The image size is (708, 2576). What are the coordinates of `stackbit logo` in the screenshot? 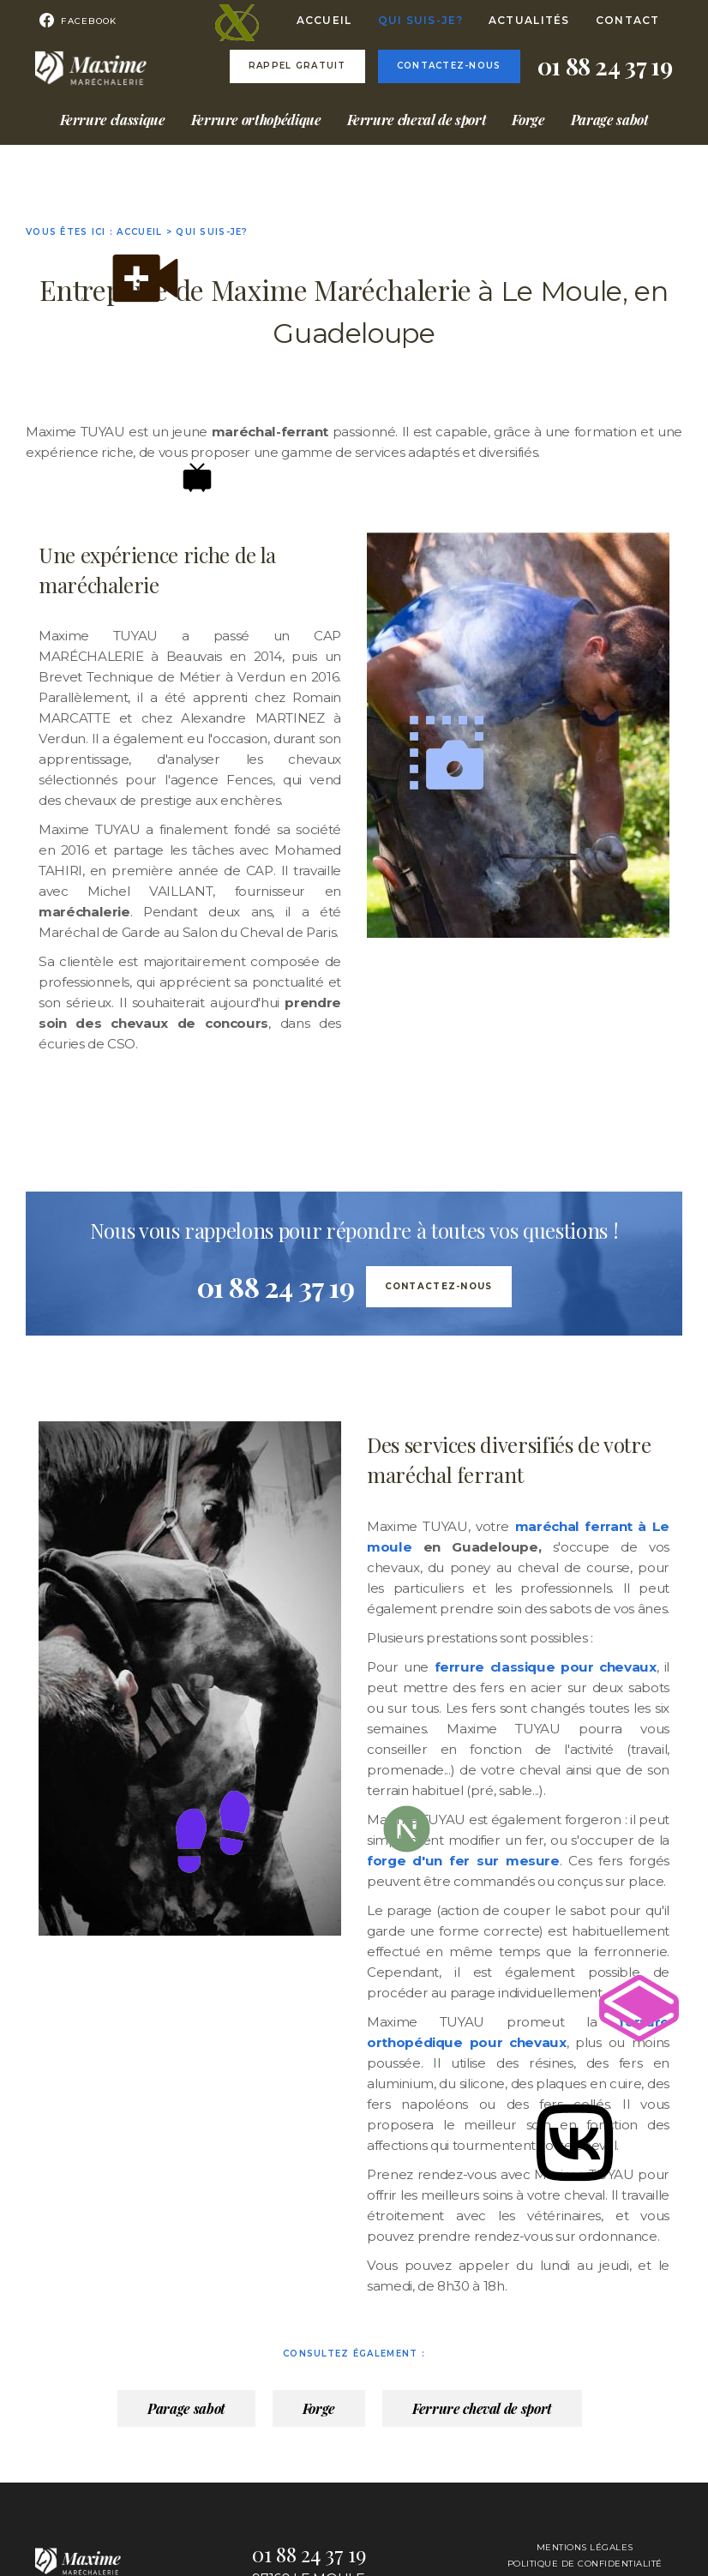 It's located at (639, 2008).